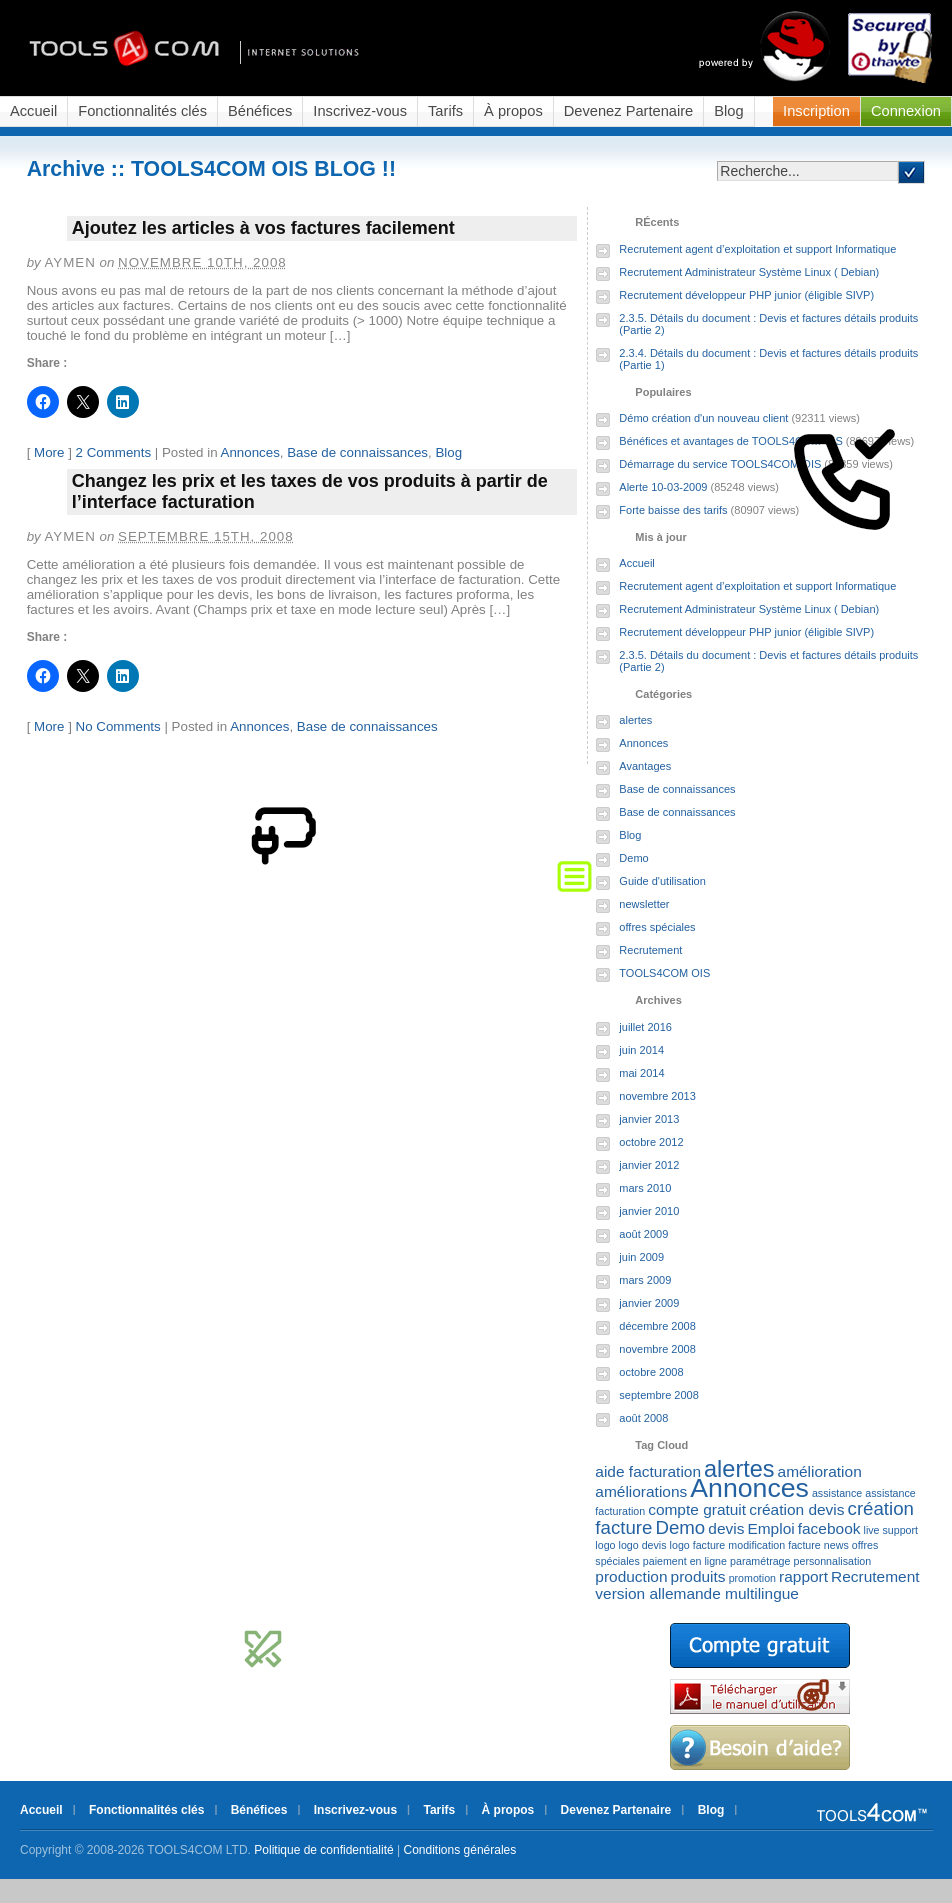  What do you see at coordinates (813, 1695) in the screenshot?
I see `access turbocharger or engine performance settings` at bounding box center [813, 1695].